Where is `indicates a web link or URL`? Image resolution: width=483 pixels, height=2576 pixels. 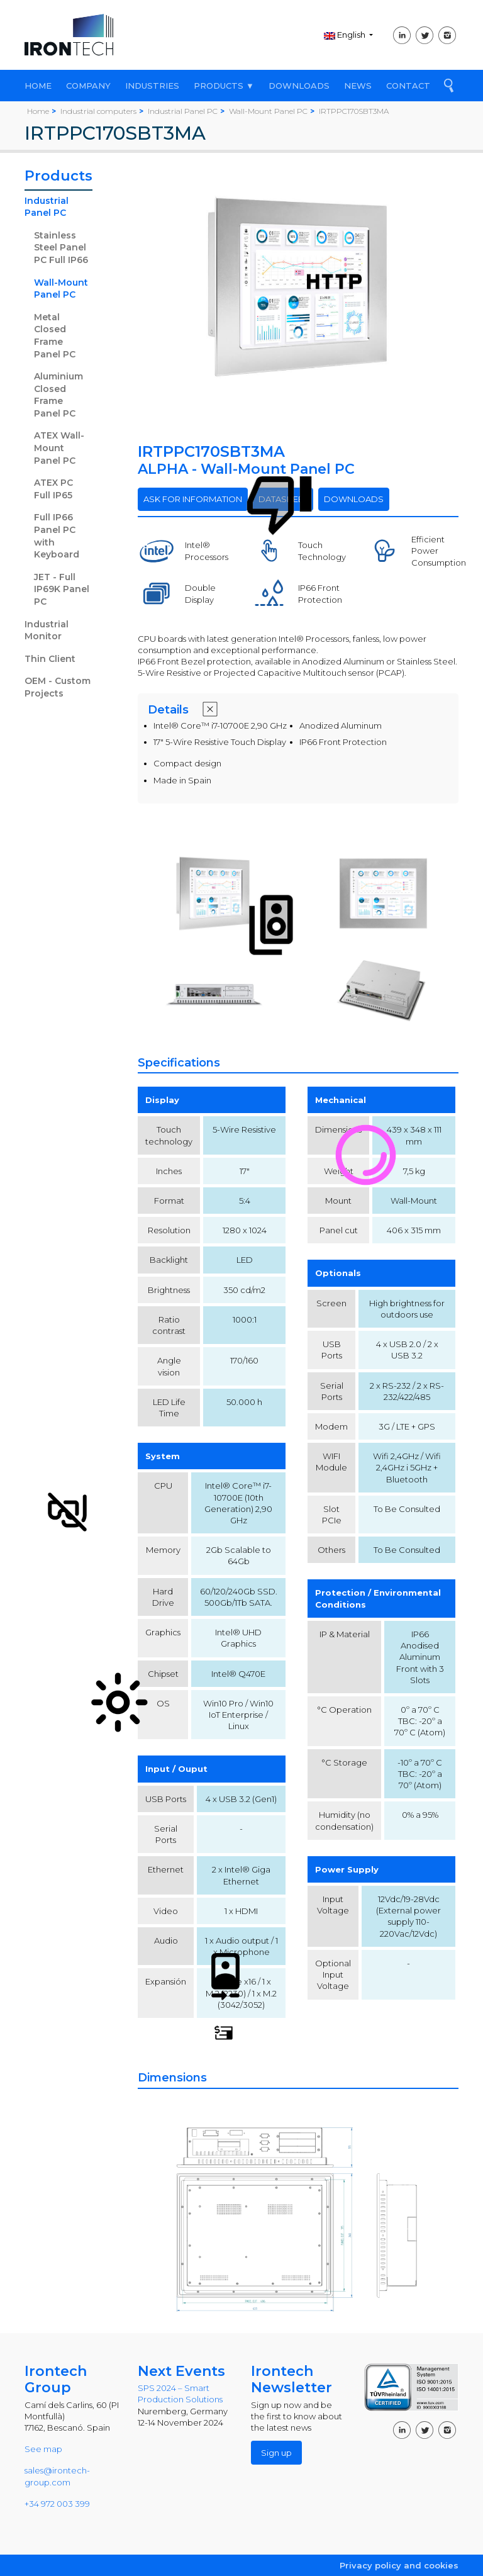
indicates a web link or URL is located at coordinates (334, 281).